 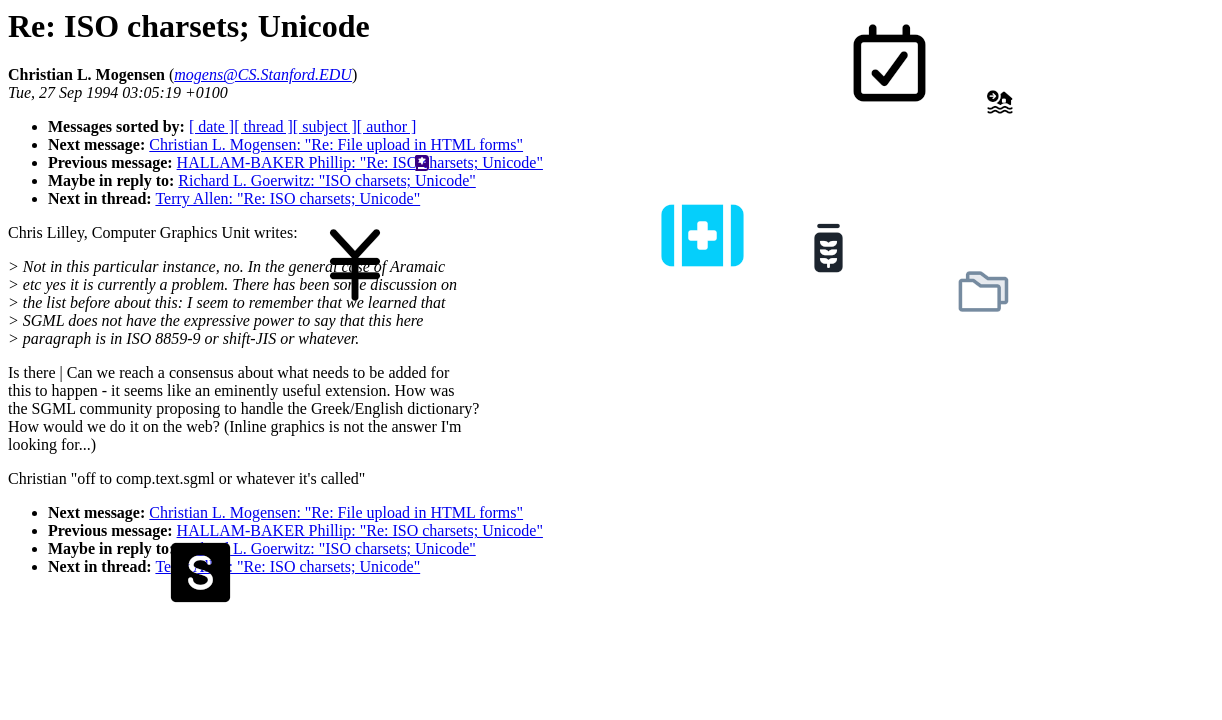 What do you see at coordinates (828, 249) in the screenshot?
I see `view stored grain or wheat inventory` at bounding box center [828, 249].